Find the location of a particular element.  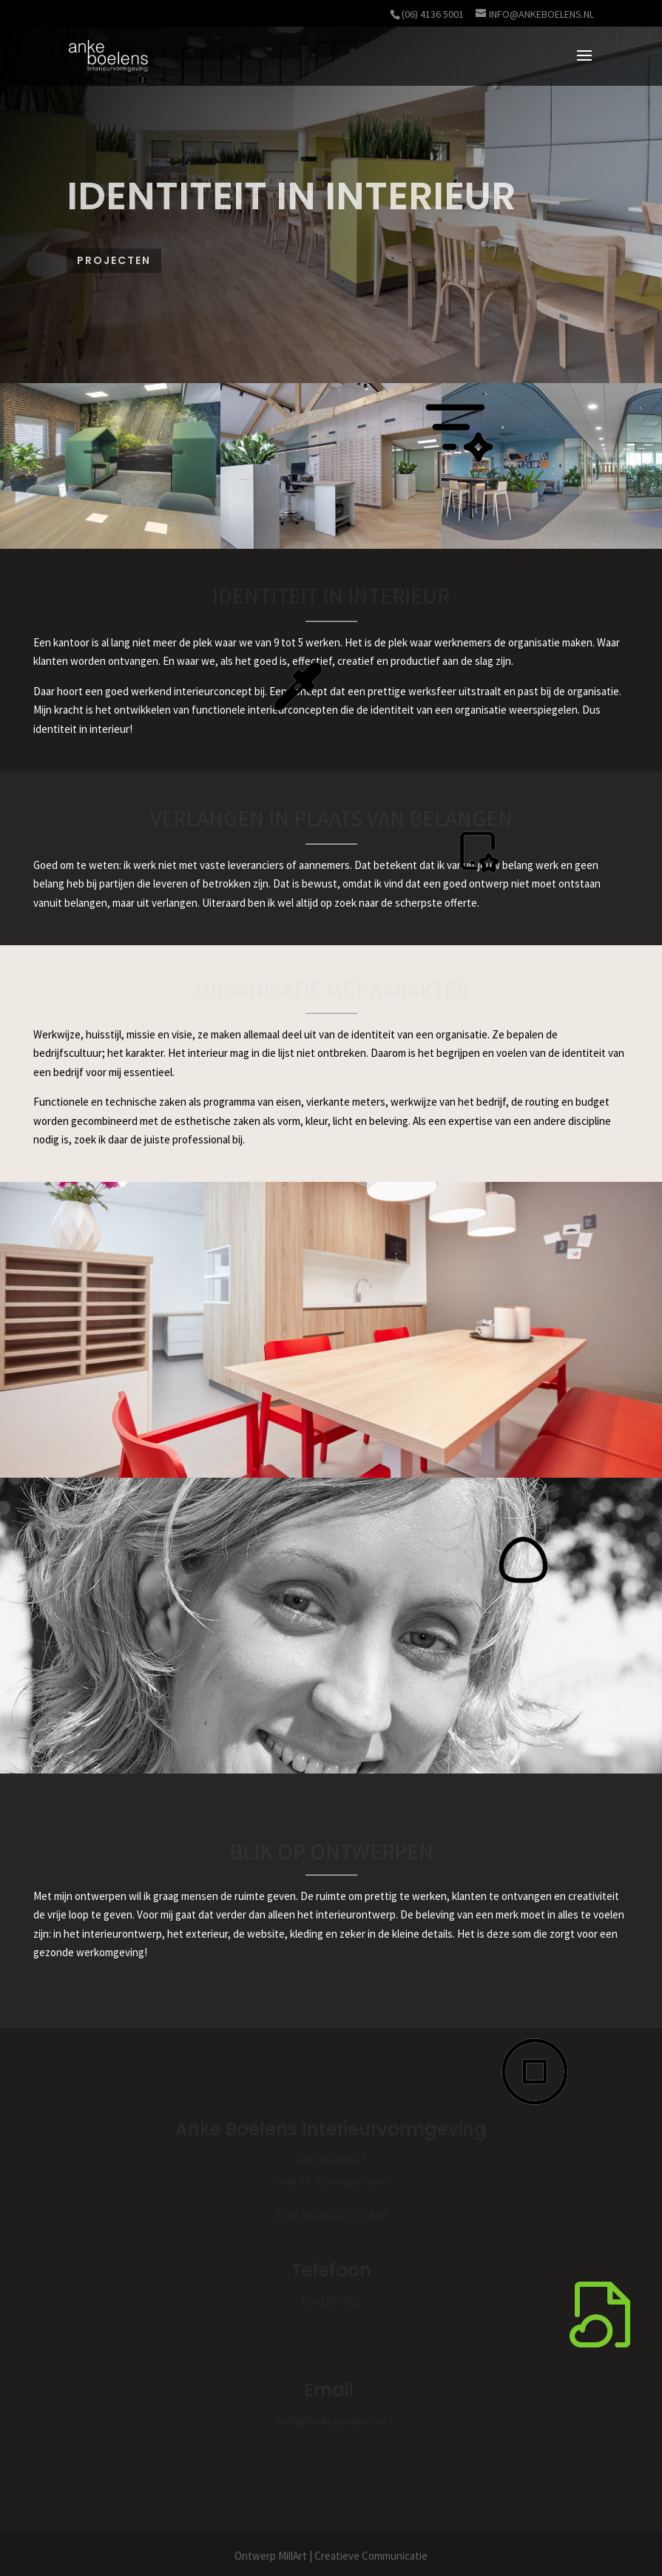

access cloud-synced files is located at coordinates (602, 2314).